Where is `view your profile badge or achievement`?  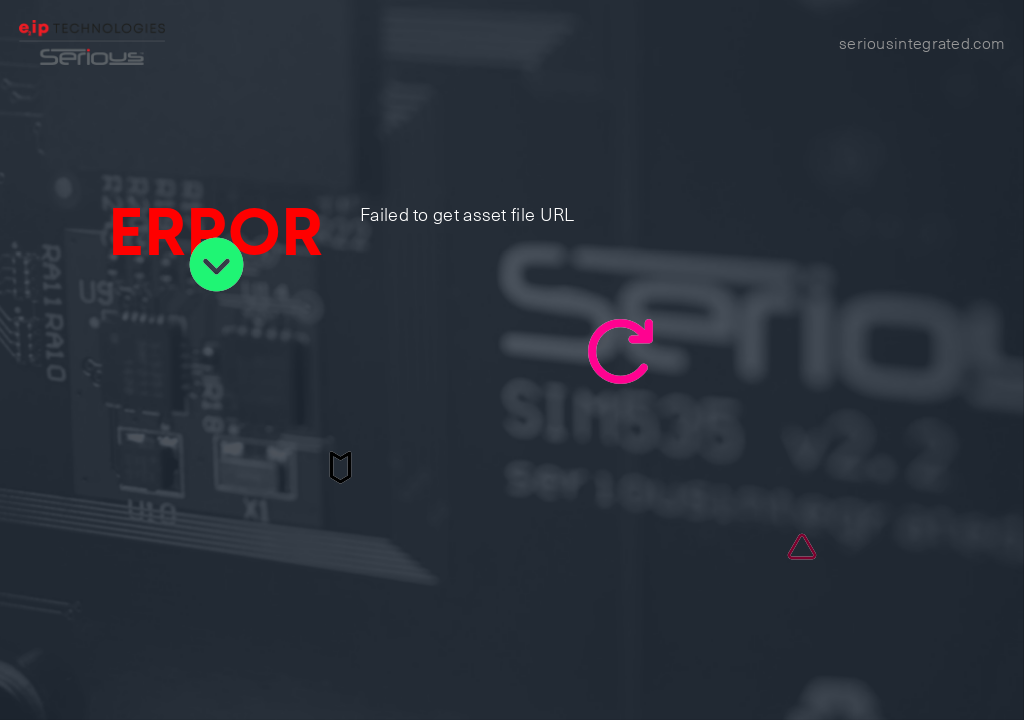
view your profile badge or achievement is located at coordinates (340, 467).